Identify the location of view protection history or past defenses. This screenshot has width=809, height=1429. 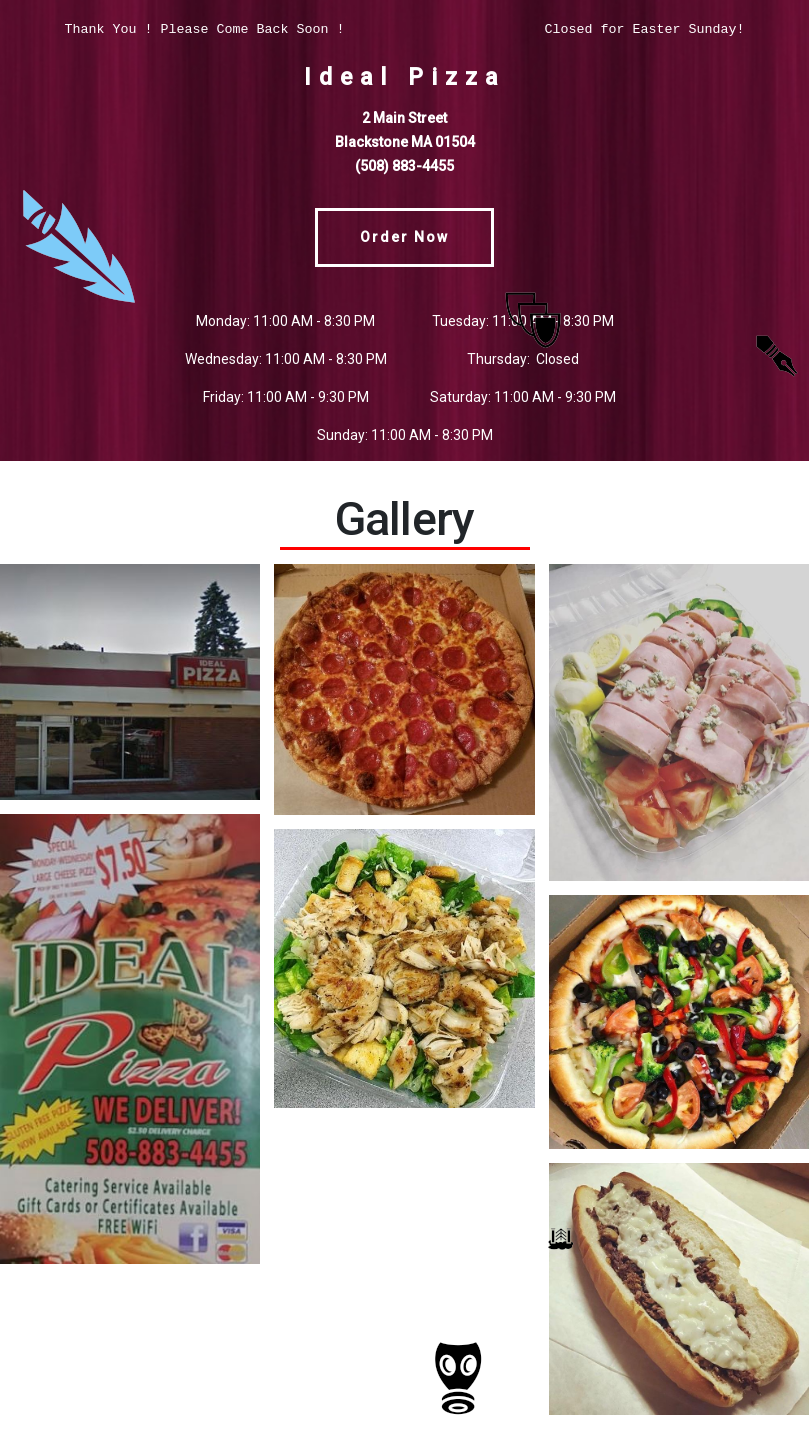
(533, 320).